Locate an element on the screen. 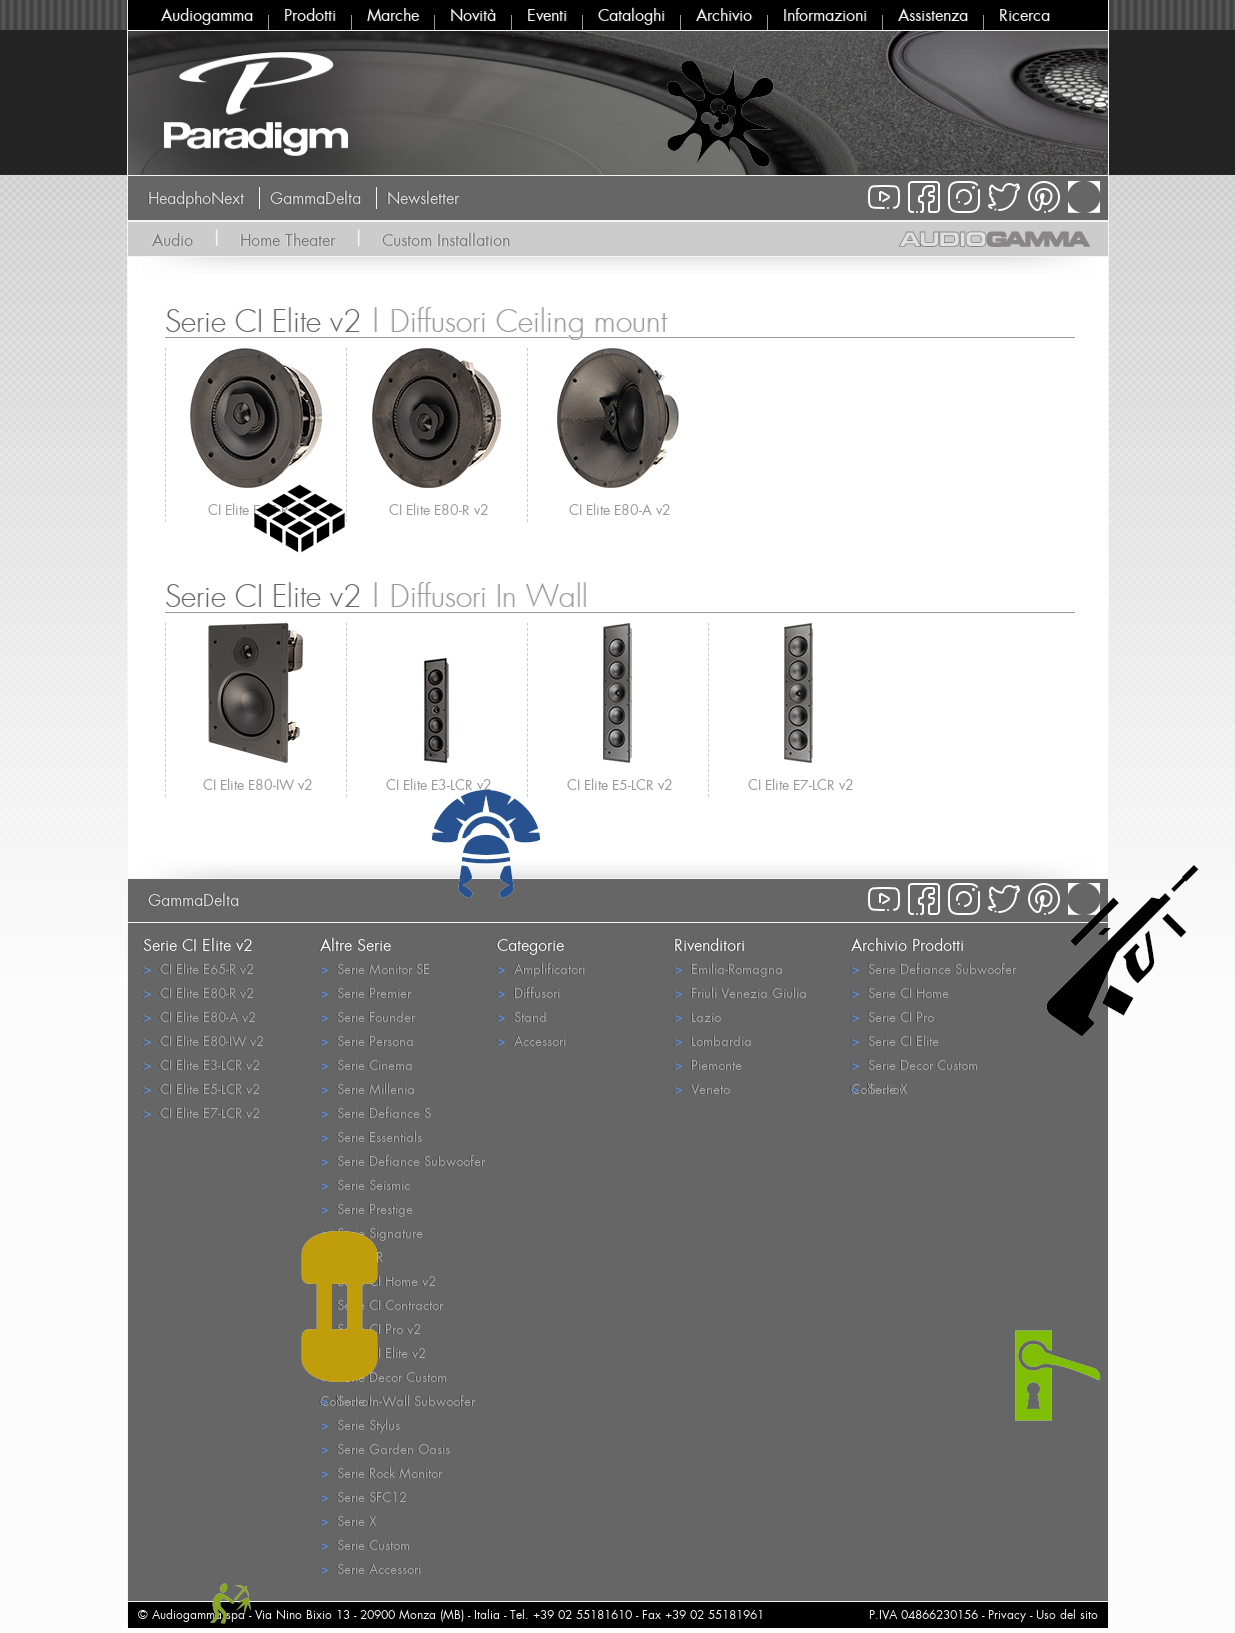 This screenshot has width=1235, height=1633. select assault rifle weapon is located at coordinates (1122, 950).